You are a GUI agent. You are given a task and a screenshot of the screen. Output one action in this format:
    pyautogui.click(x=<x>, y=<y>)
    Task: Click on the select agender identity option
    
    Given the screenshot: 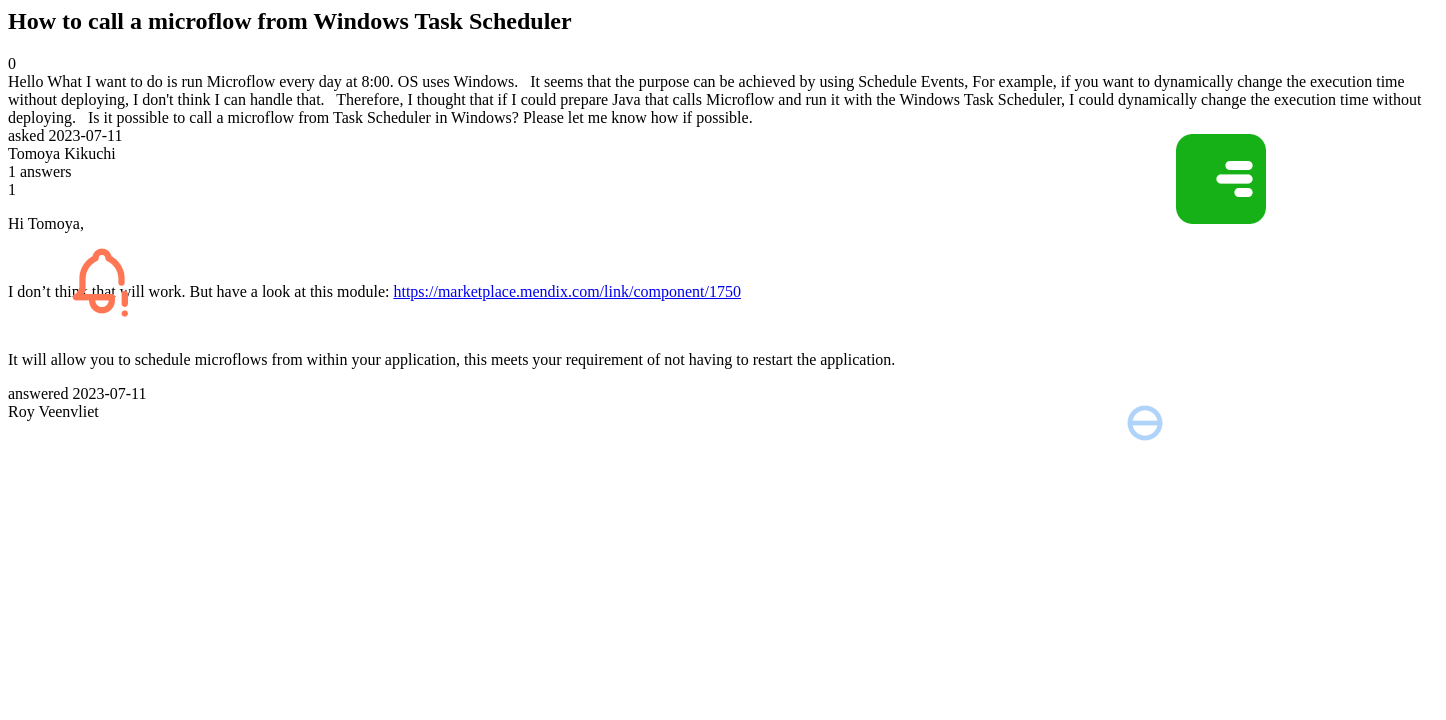 What is the action you would take?
    pyautogui.click(x=1145, y=423)
    